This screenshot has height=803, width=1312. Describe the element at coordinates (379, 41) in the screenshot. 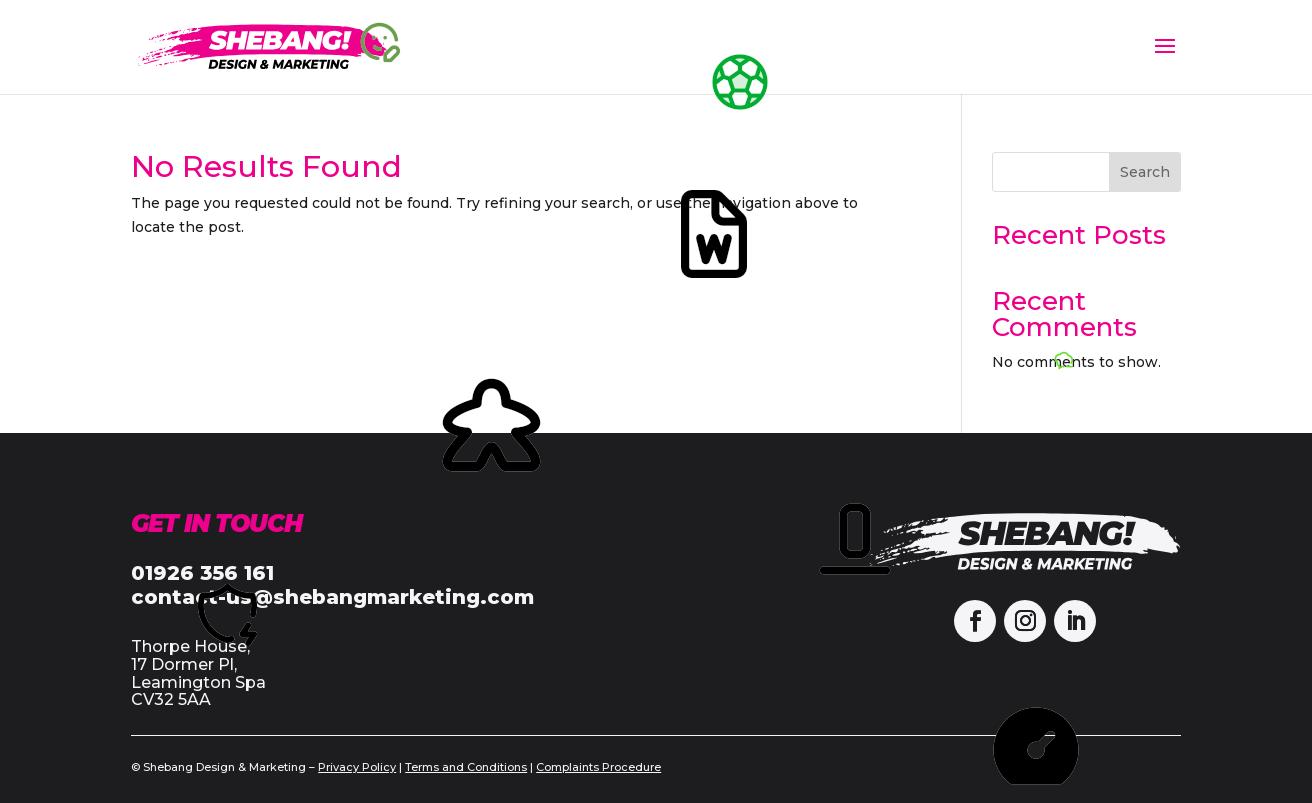

I see `edit your mood or status` at that location.